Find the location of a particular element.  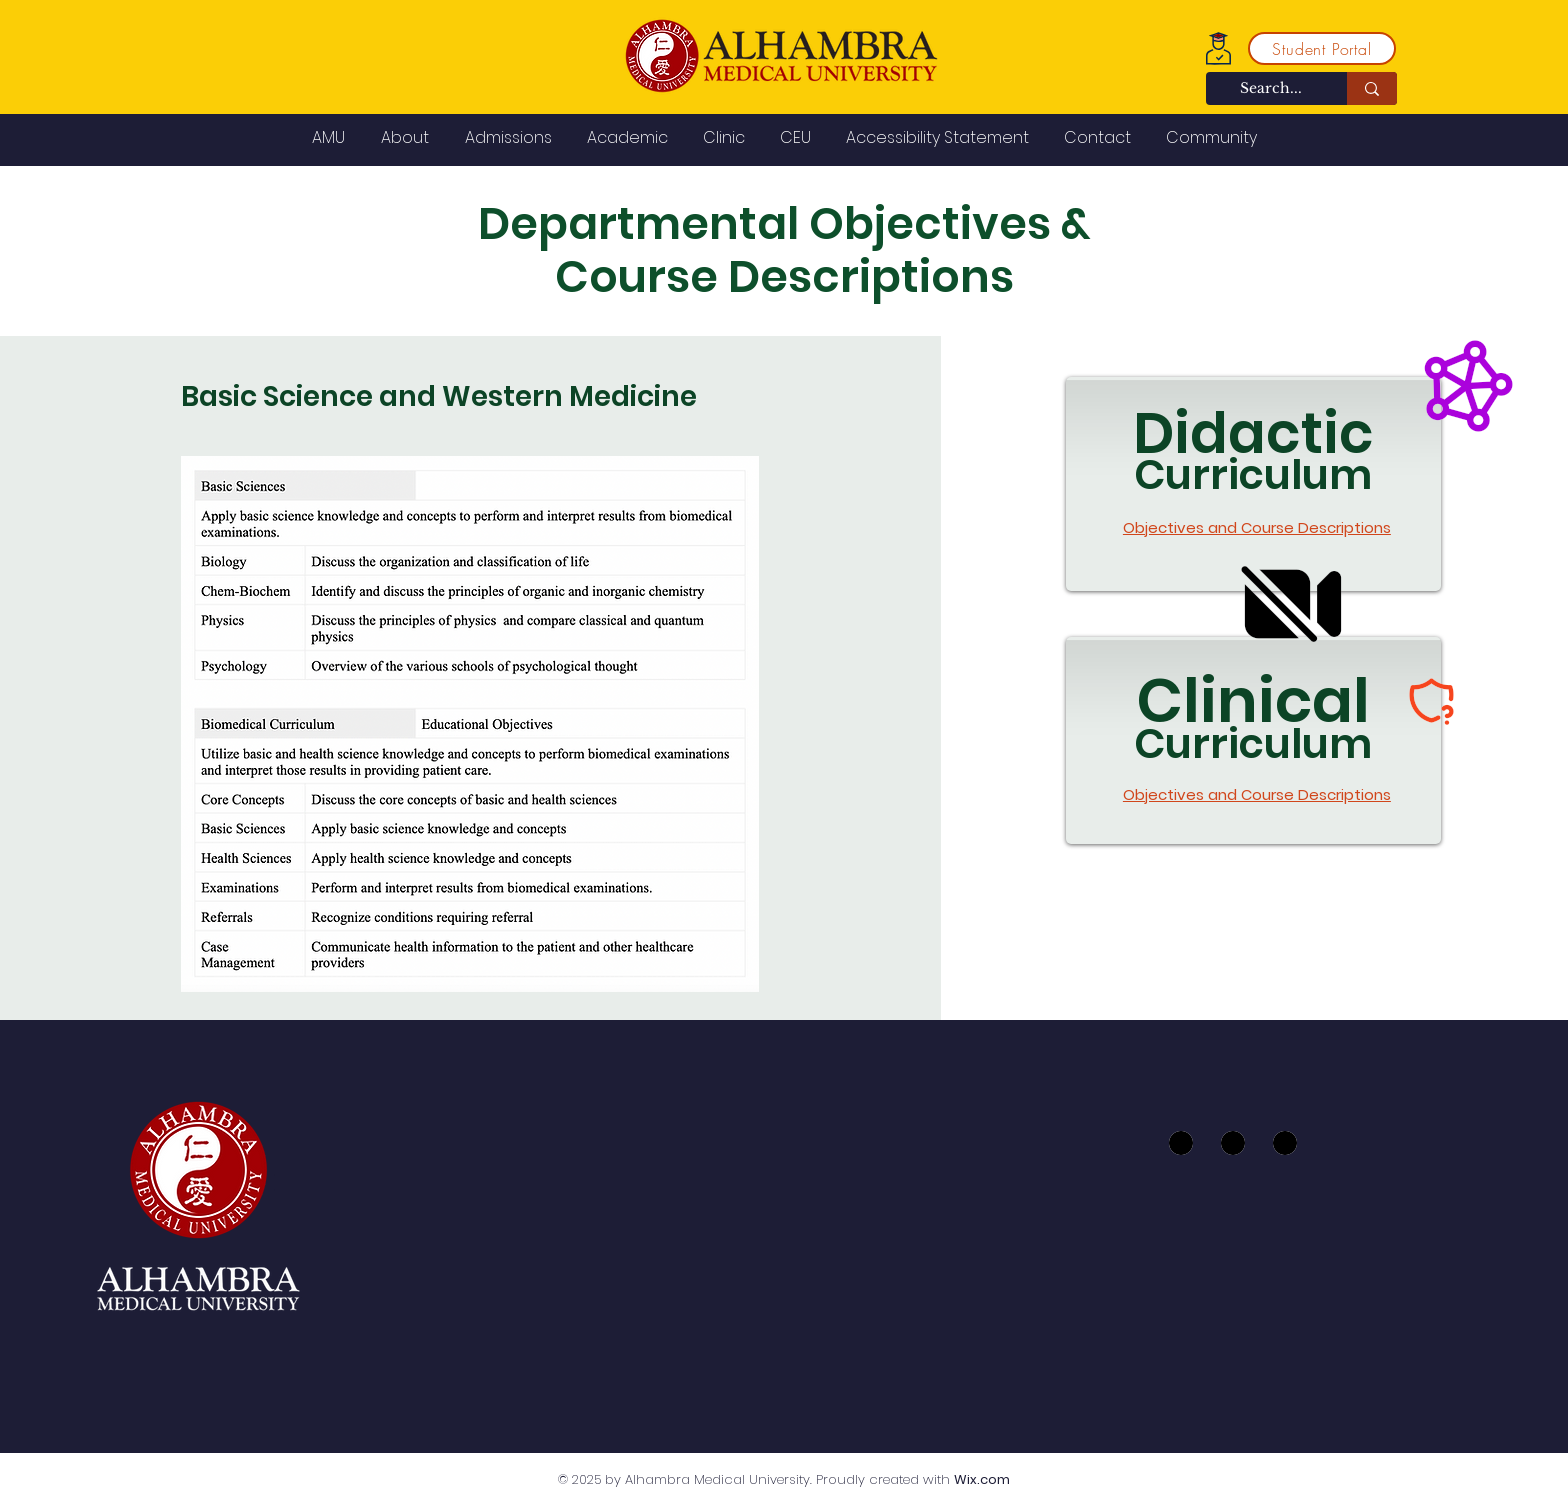

access more options or actions is located at coordinates (1233, 1147).